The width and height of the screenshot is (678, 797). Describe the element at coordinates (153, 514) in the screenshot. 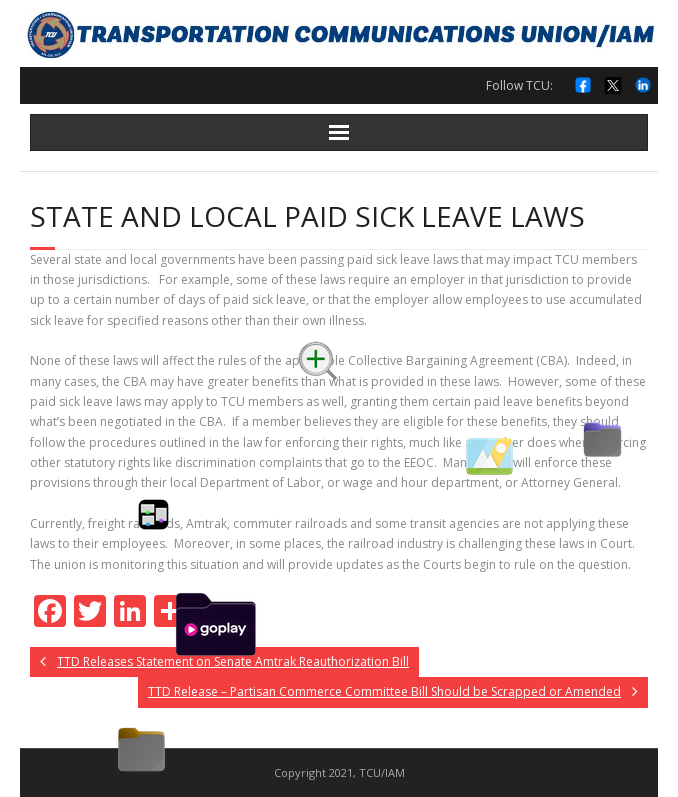

I see `open mission control to view all open windows` at that location.